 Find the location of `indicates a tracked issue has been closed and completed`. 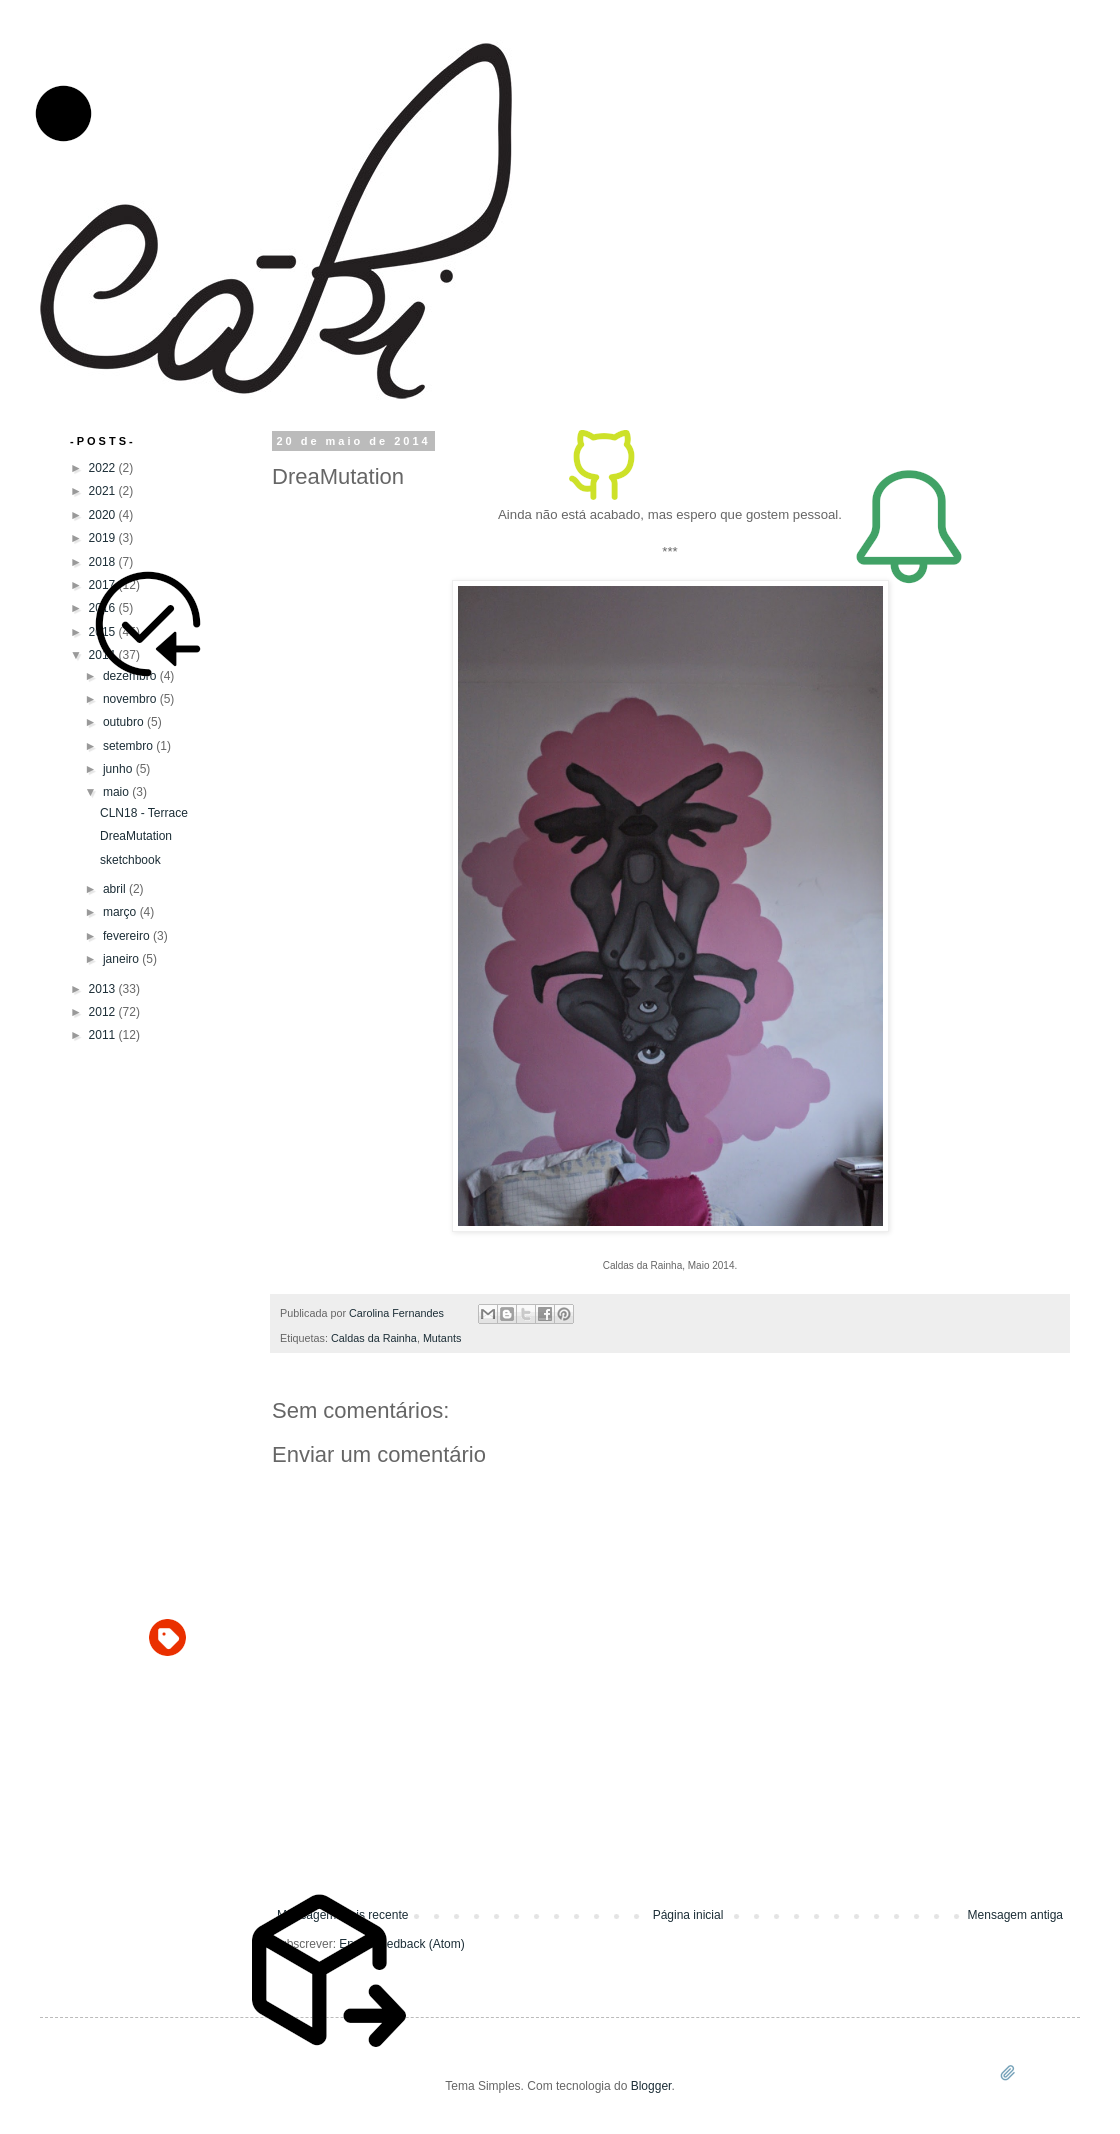

indicates a tracked issue has been closed and completed is located at coordinates (148, 624).